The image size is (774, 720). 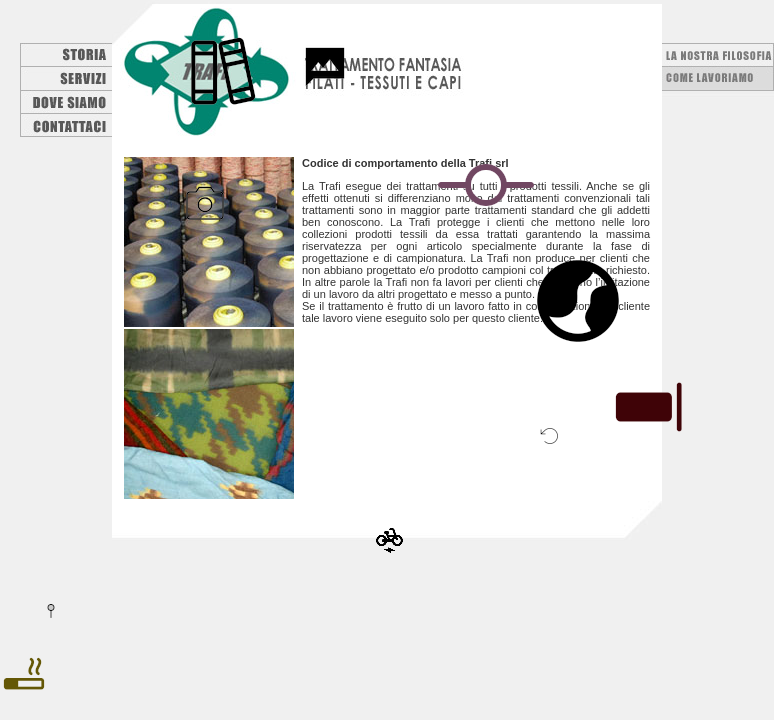 I want to click on undo last action, so click(x=550, y=436).